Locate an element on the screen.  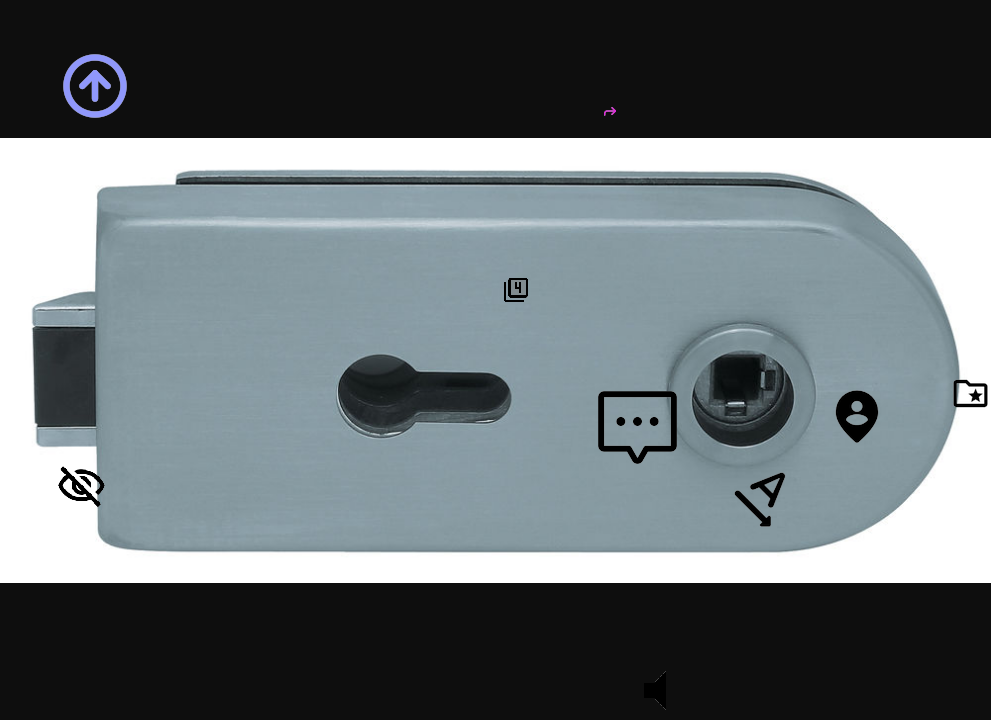
rotate text at a downward angle is located at coordinates (761, 498).